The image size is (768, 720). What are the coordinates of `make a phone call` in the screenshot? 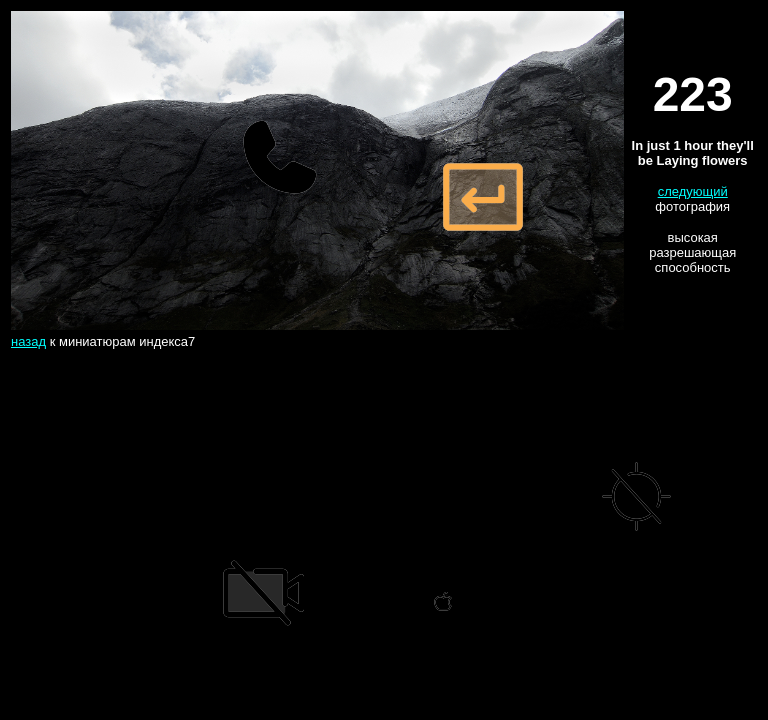 It's located at (278, 158).